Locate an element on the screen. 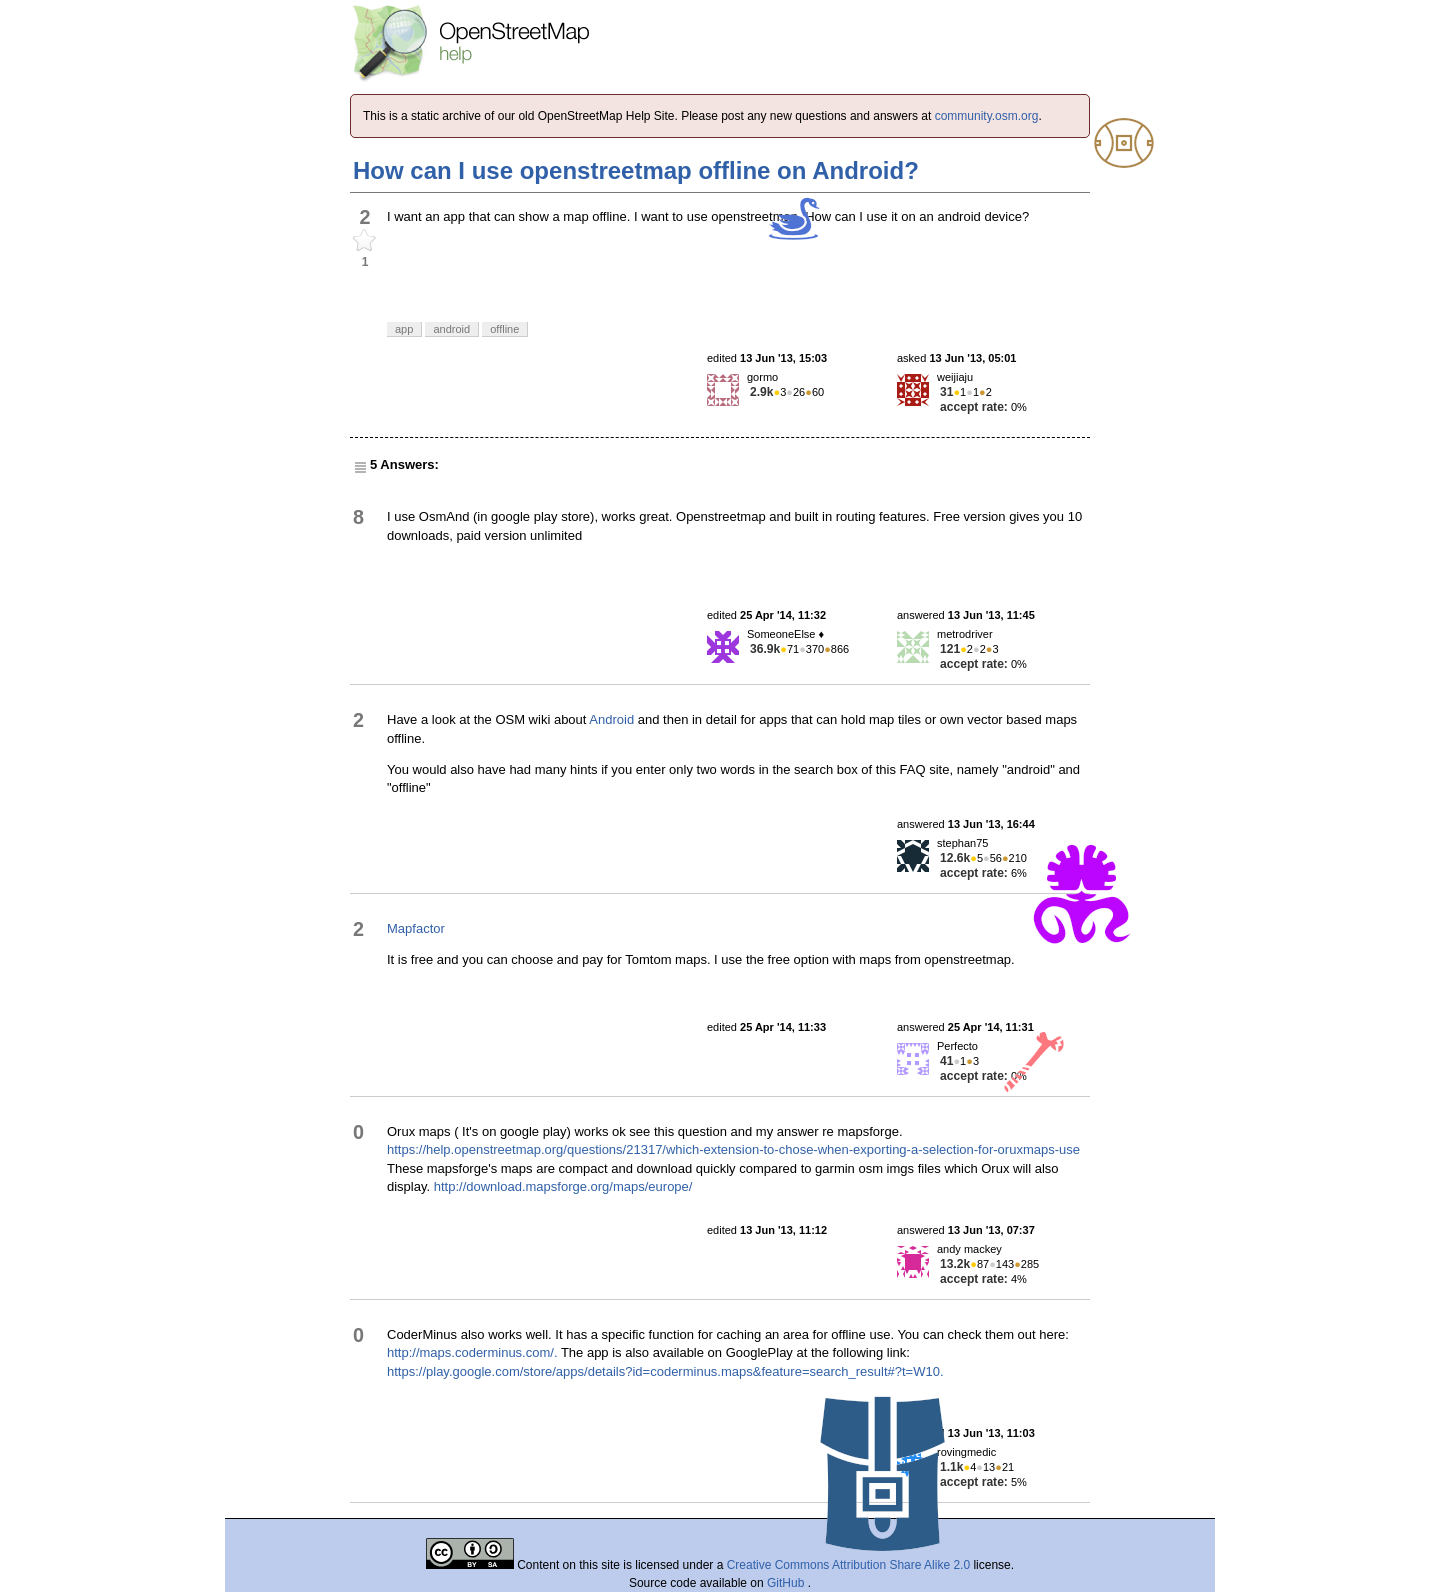 This screenshot has height=1592, width=1440. open inventory or backpack is located at coordinates (883, 1474).